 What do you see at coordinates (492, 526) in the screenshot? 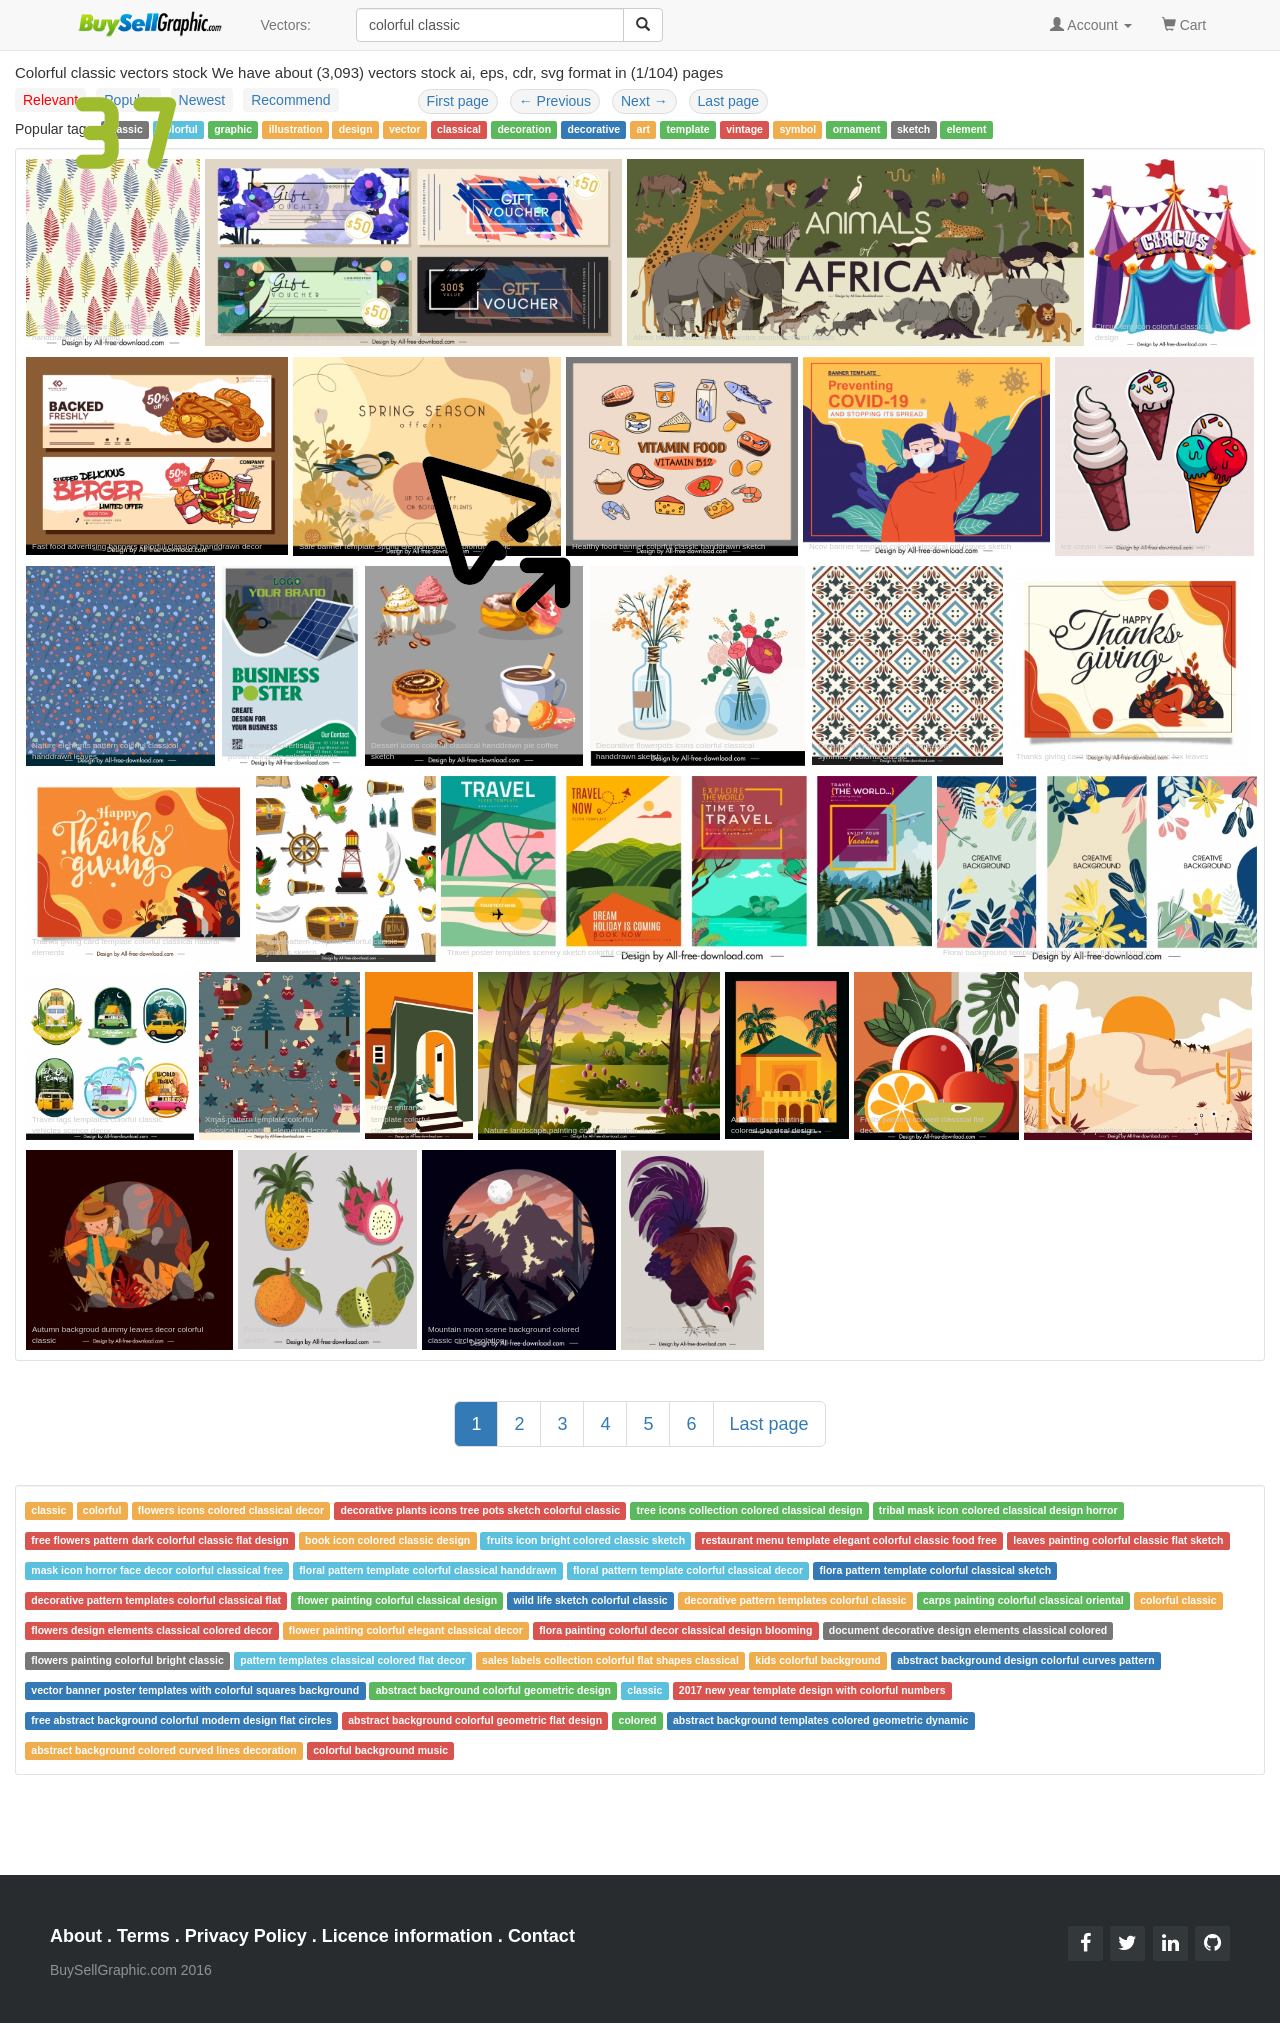
I see `share cursor or pointer location` at bounding box center [492, 526].